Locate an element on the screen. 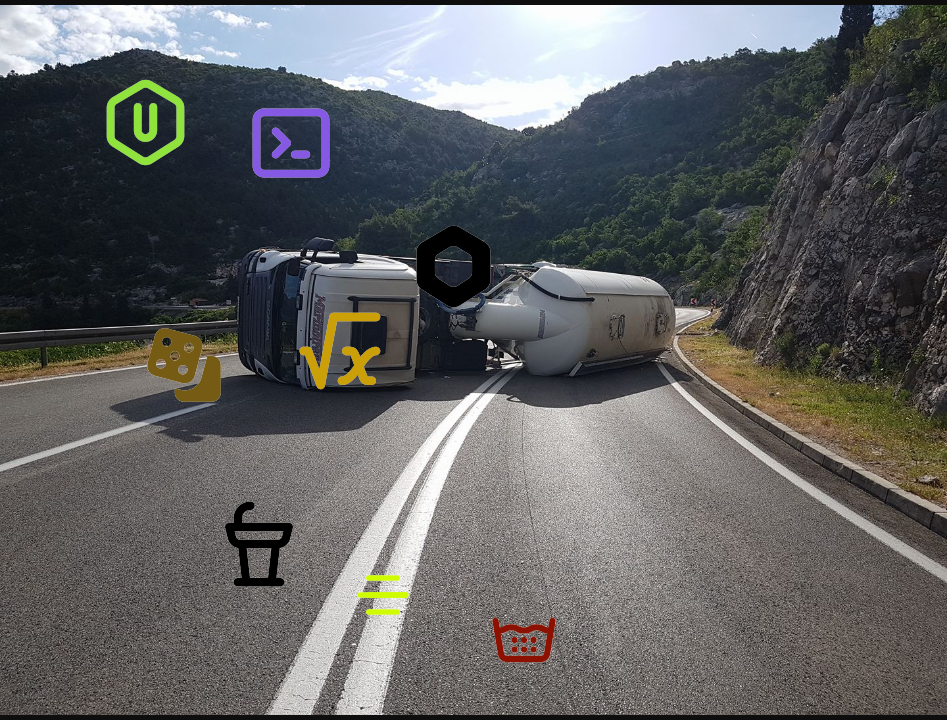  open command line terminal is located at coordinates (291, 143).